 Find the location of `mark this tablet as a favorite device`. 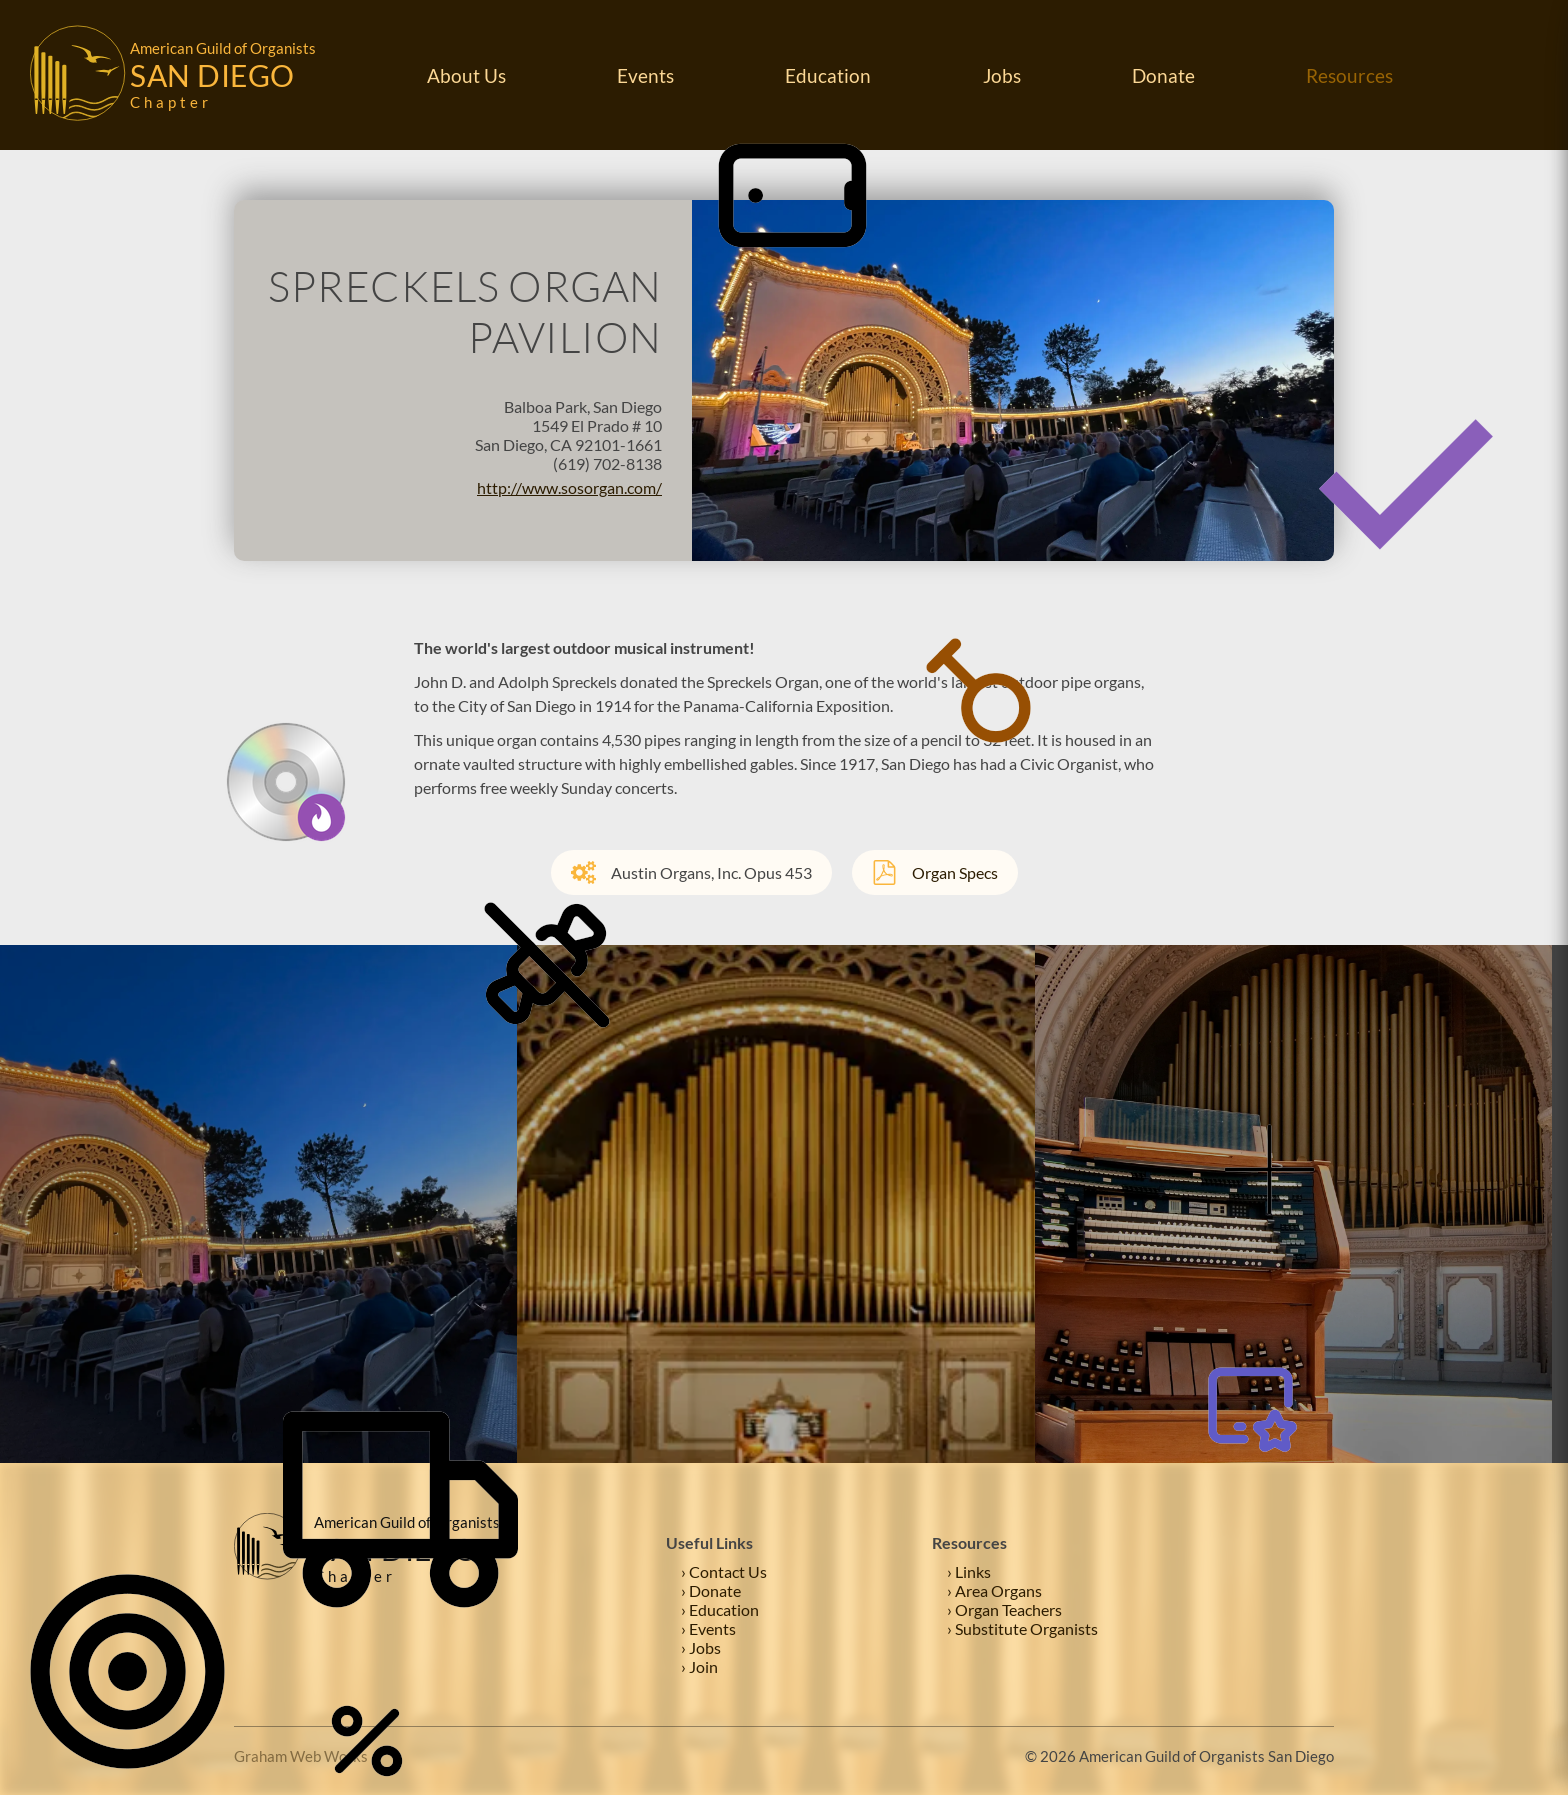

mark this tablet as a favorite device is located at coordinates (1250, 1405).